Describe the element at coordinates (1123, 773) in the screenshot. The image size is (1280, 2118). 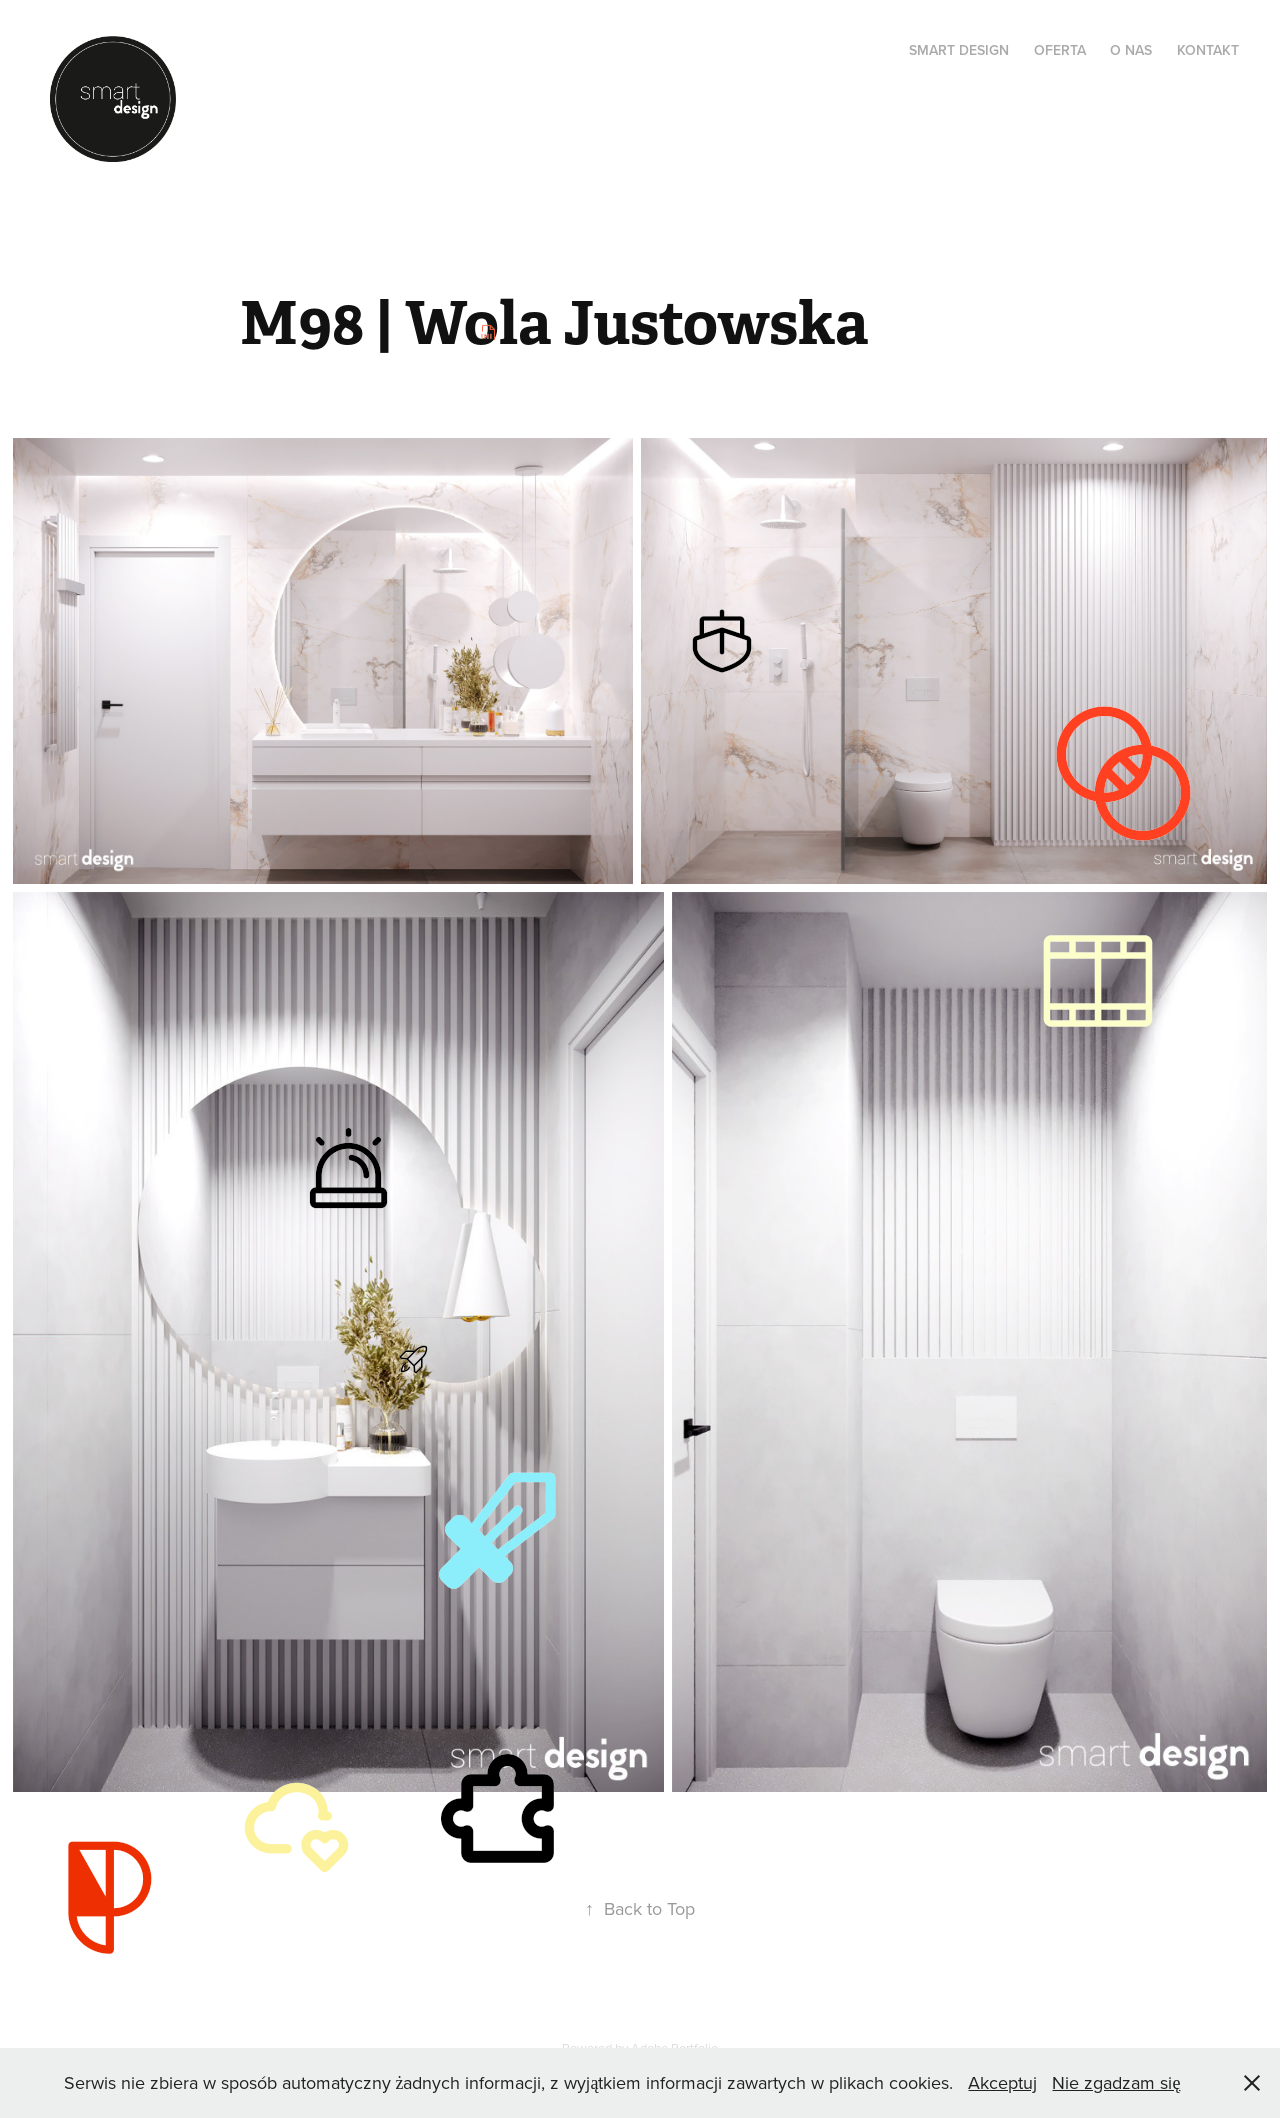
I see `apply intersection operation to selected shapes` at that location.